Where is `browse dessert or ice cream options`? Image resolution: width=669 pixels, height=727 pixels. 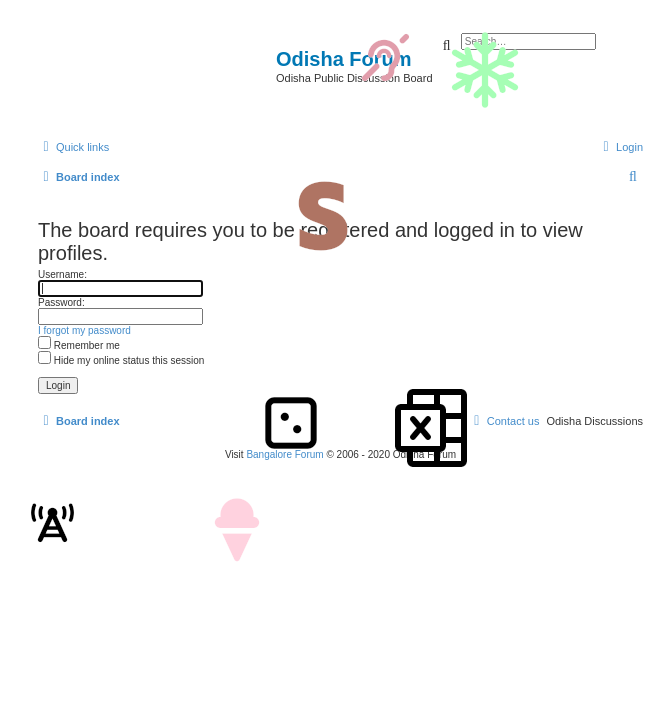
browse dessert or ice cream options is located at coordinates (237, 528).